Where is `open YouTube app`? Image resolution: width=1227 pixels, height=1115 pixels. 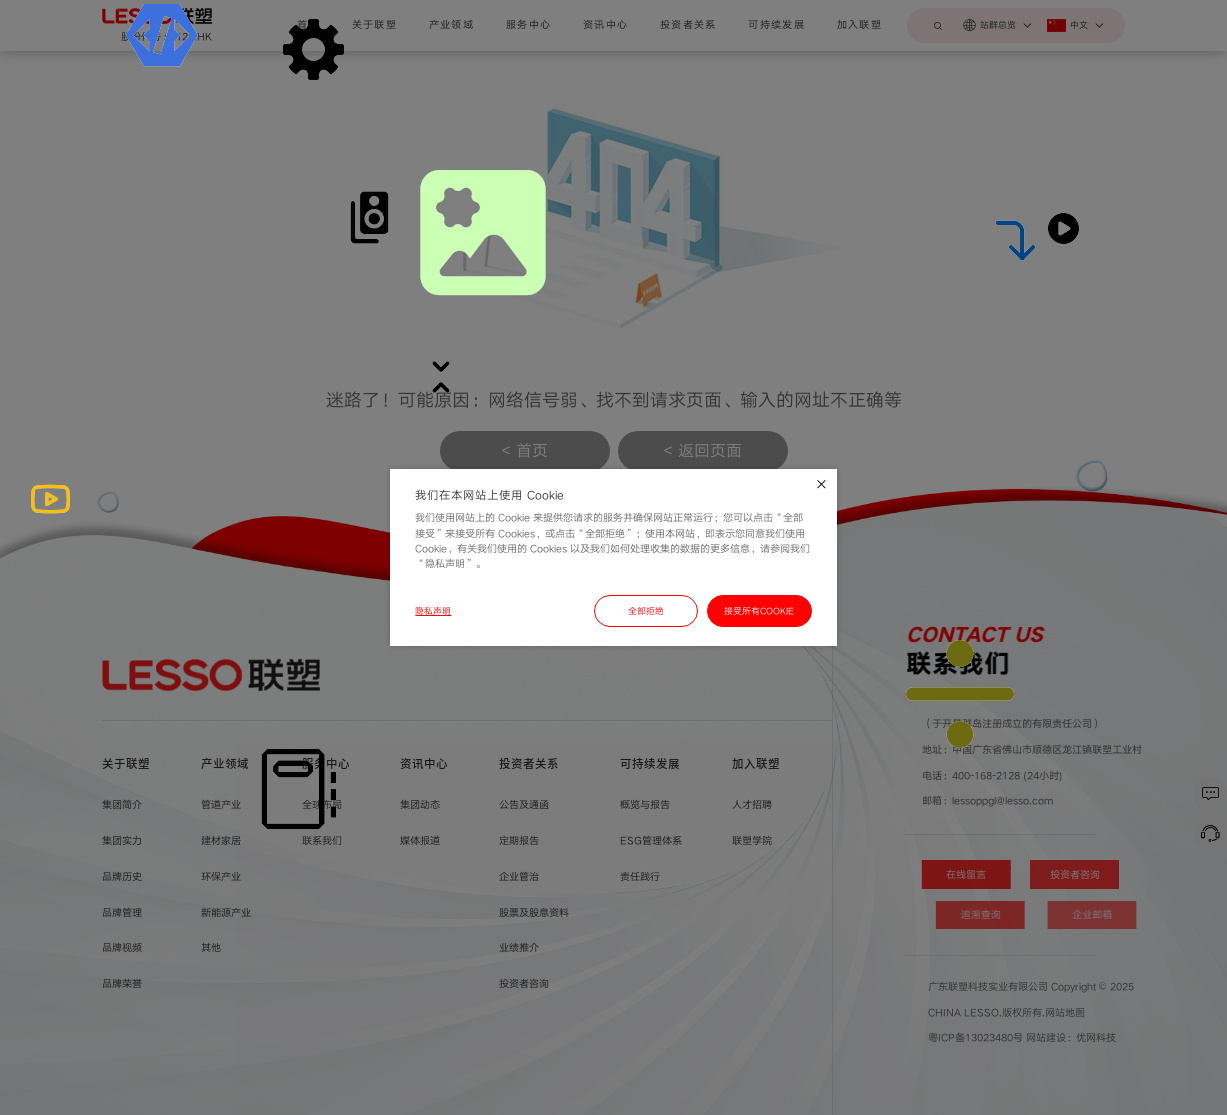
open YouTube app is located at coordinates (50, 499).